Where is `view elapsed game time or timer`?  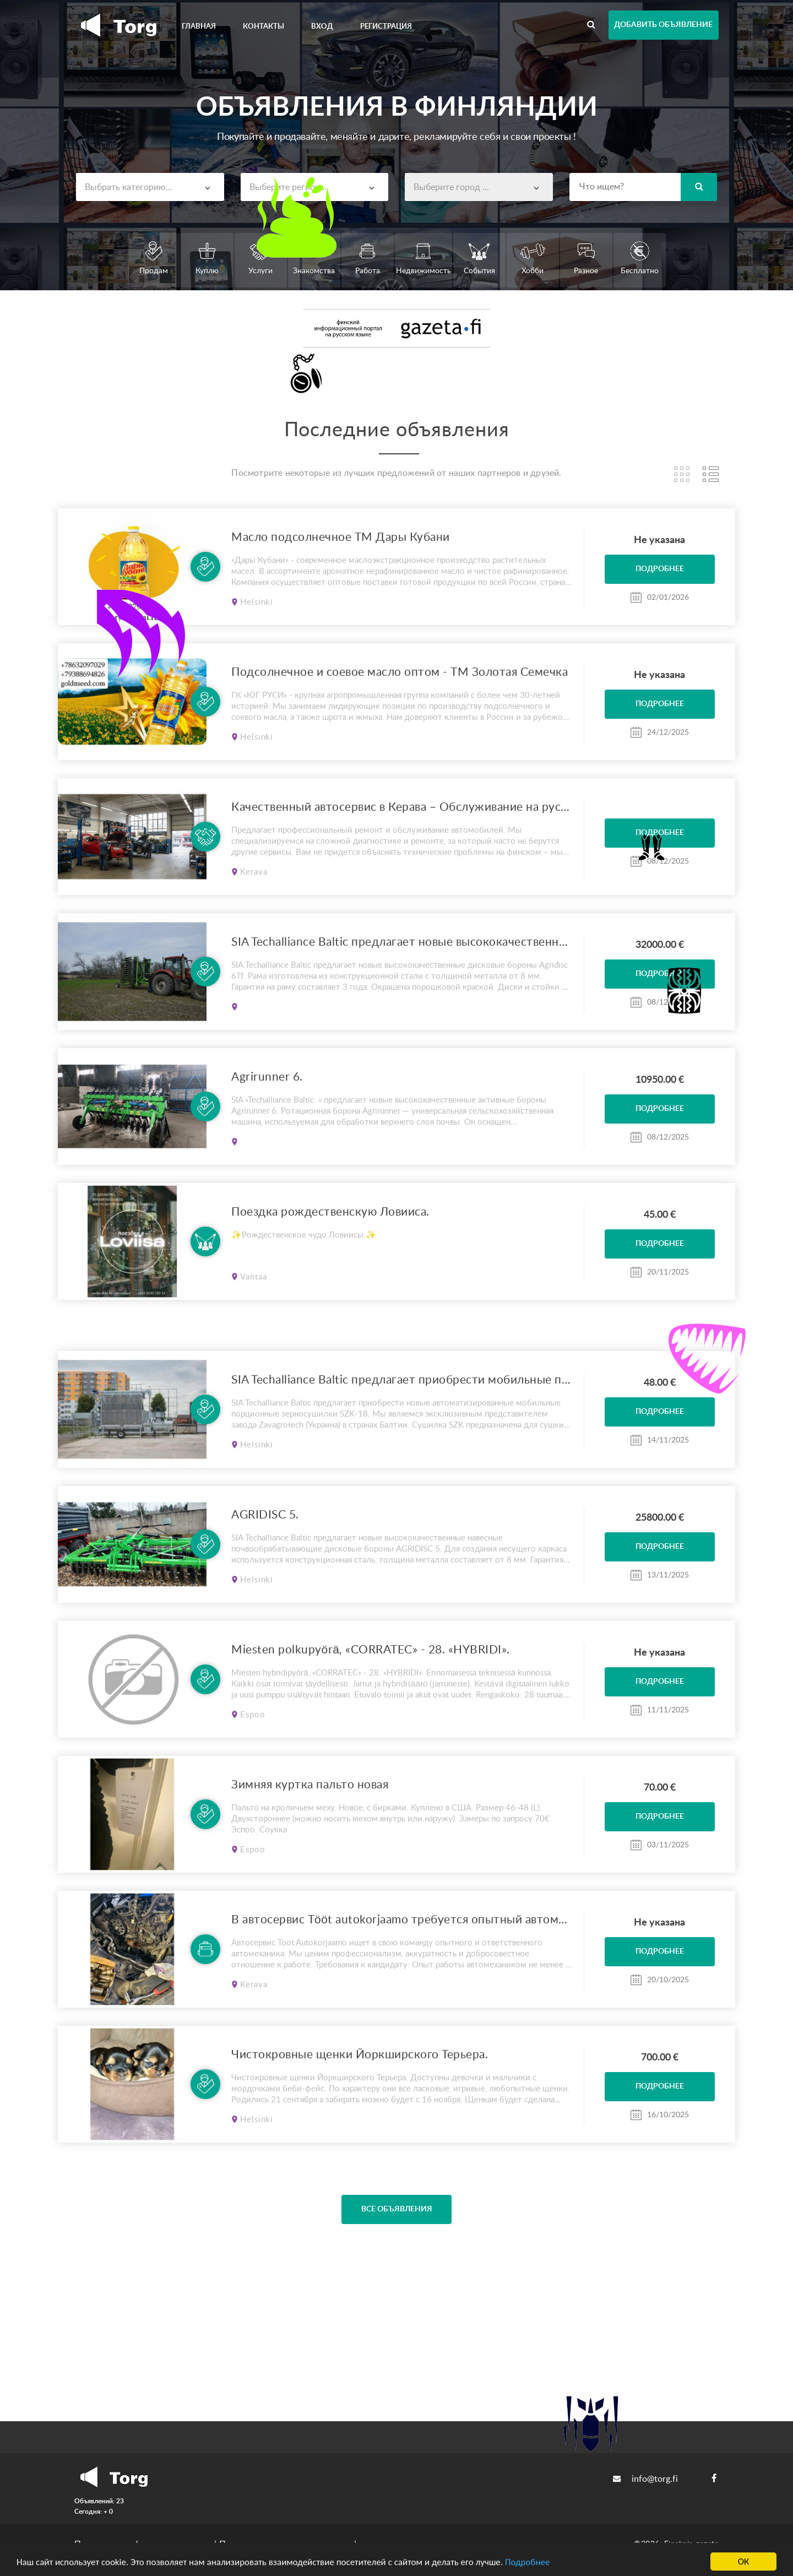
view elapsed game time or timer is located at coordinates (306, 373).